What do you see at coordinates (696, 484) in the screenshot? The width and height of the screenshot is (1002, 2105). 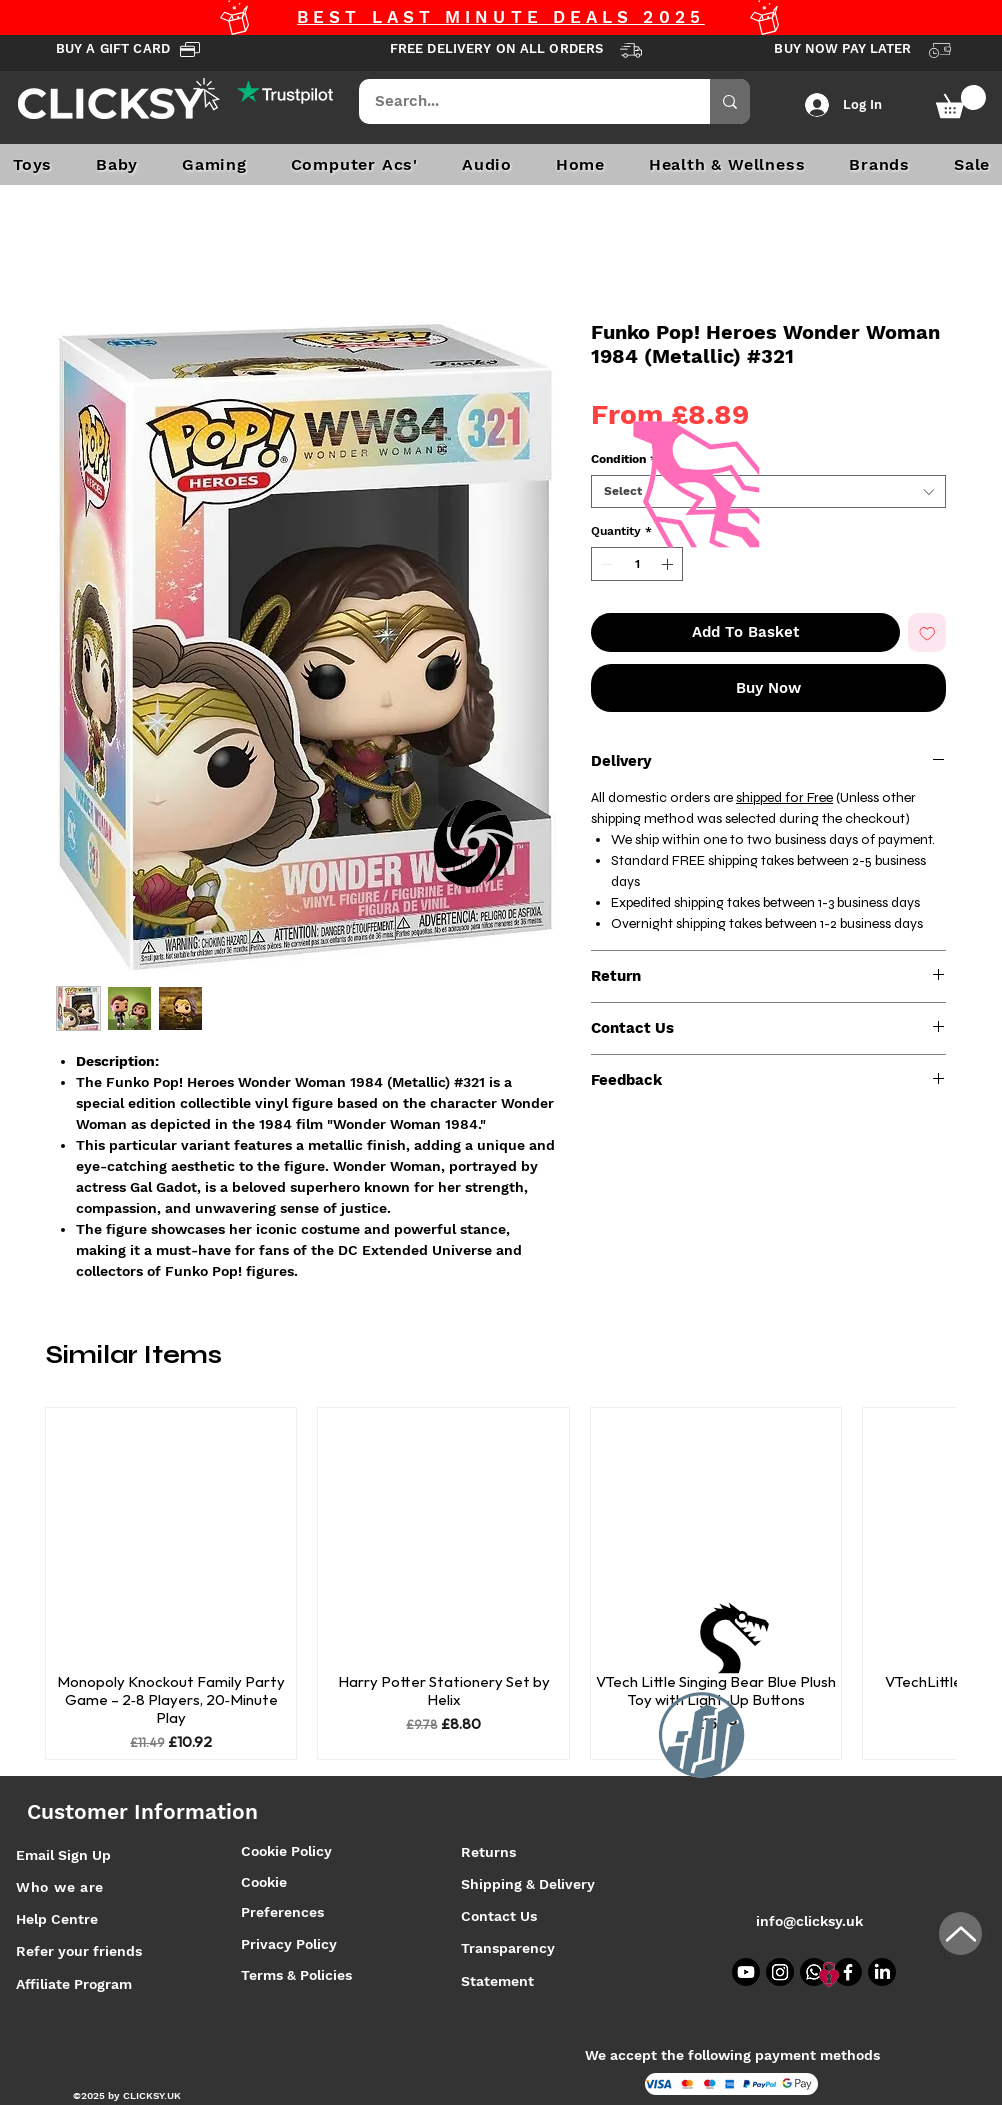 I see `indicates lightning damage or electric attack ability` at bounding box center [696, 484].